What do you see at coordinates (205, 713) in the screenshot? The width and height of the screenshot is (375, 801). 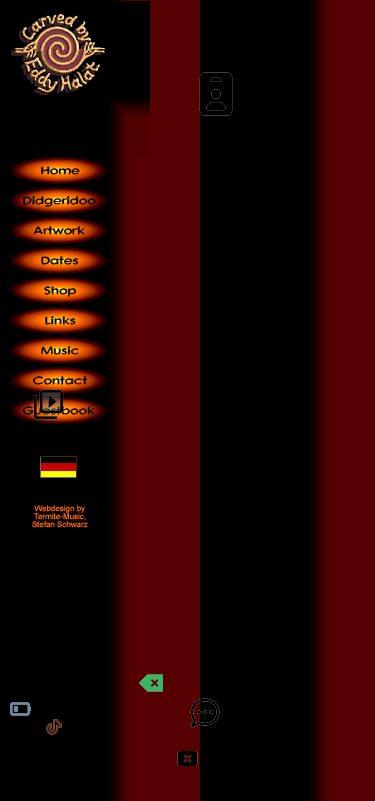 I see `open the comments section` at bounding box center [205, 713].